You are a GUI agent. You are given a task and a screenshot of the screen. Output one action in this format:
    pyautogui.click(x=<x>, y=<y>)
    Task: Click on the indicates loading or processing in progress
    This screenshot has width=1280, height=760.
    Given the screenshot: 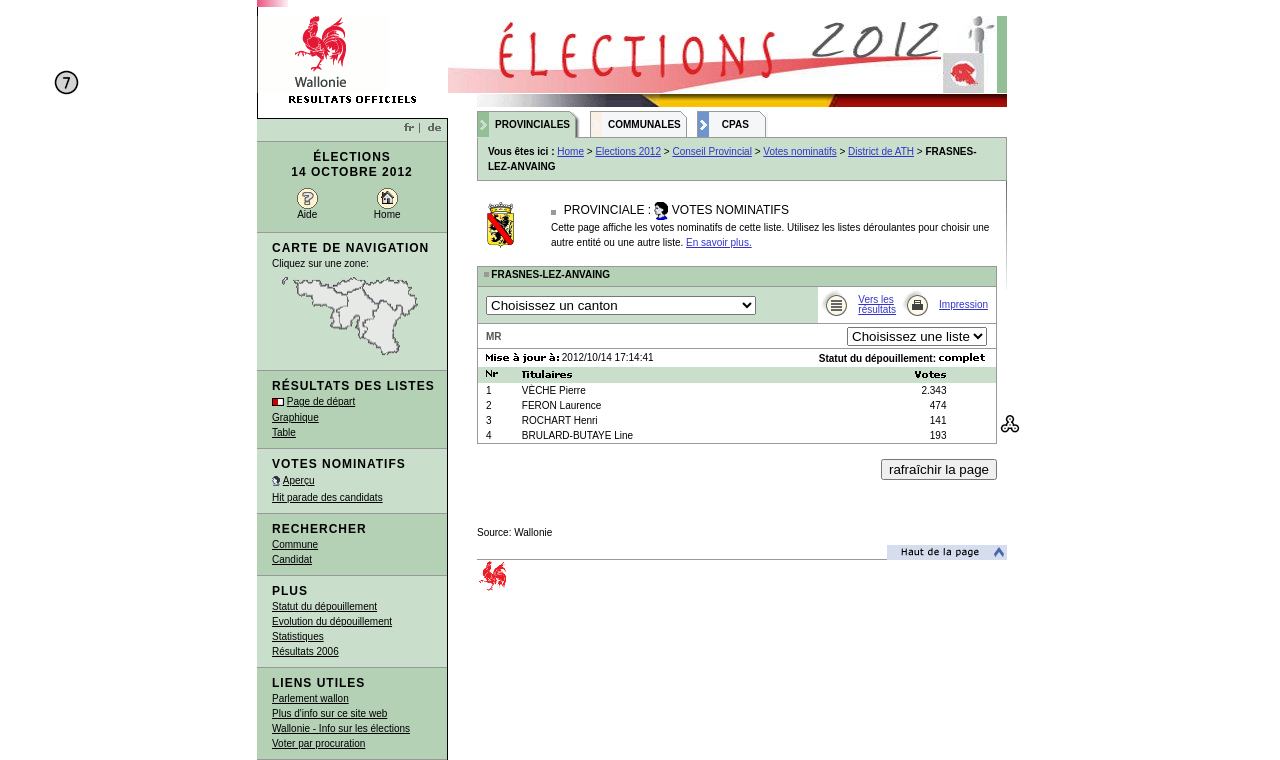 What is the action you would take?
    pyautogui.click(x=1010, y=425)
    